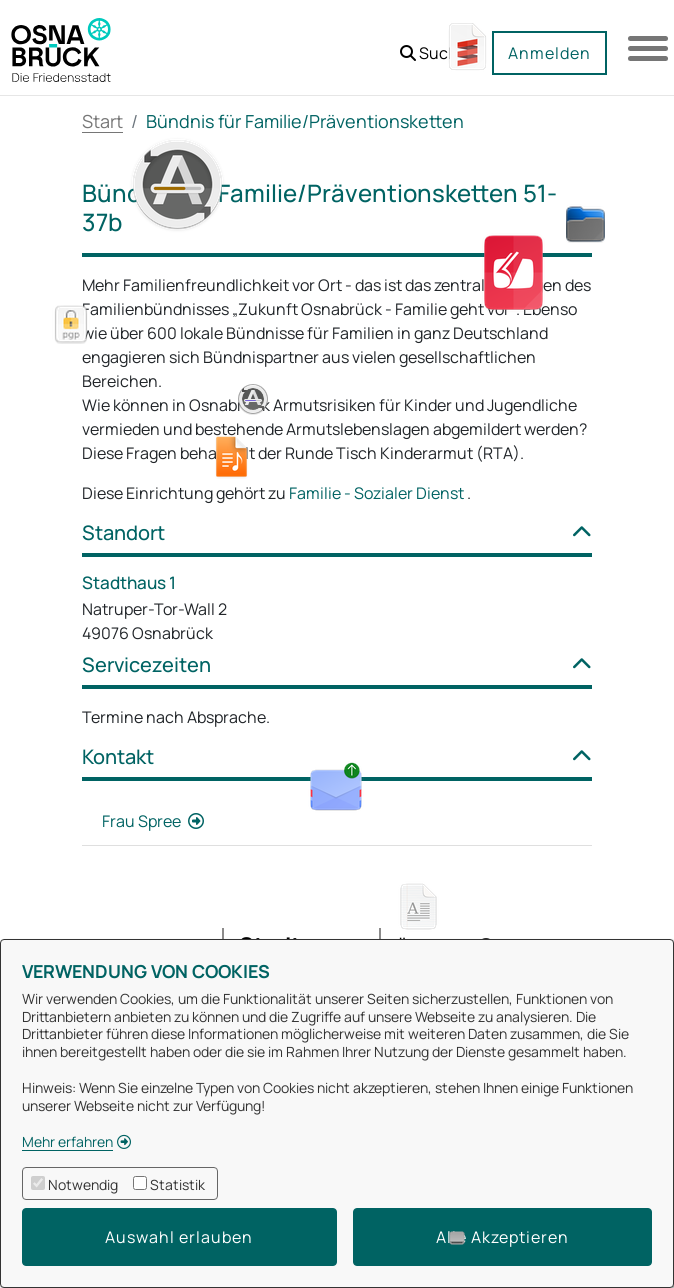 Image resolution: width=674 pixels, height=1288 pixels. Describe the element at coordinates (457, 1238) in the screenshot. I see `access removable storage device` at that location.